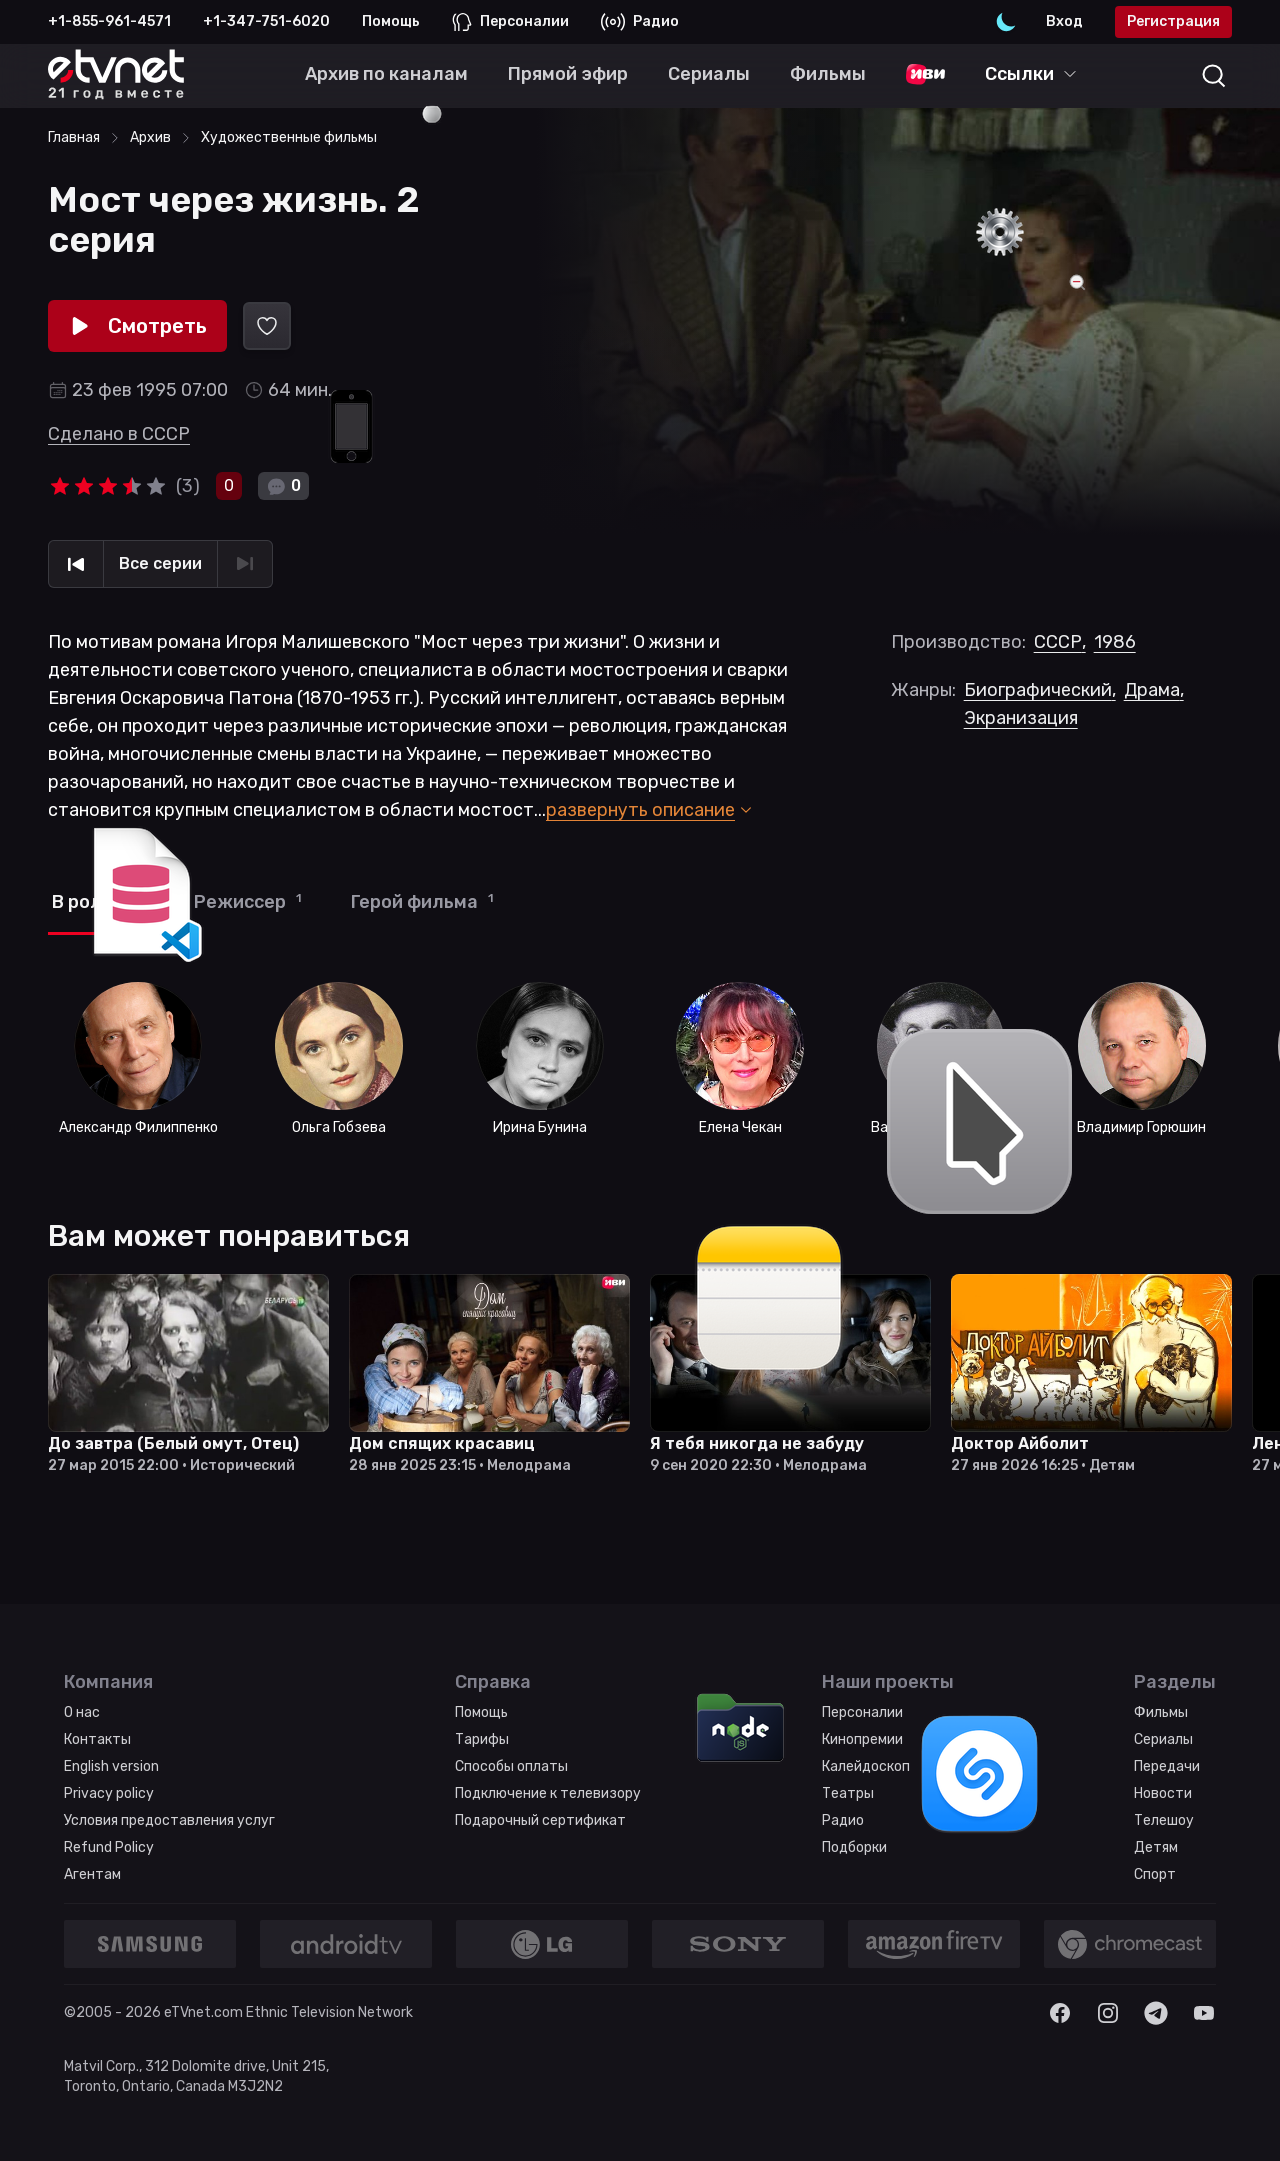  I want to click on access behavior settings in the media library, so click(1000, 232).